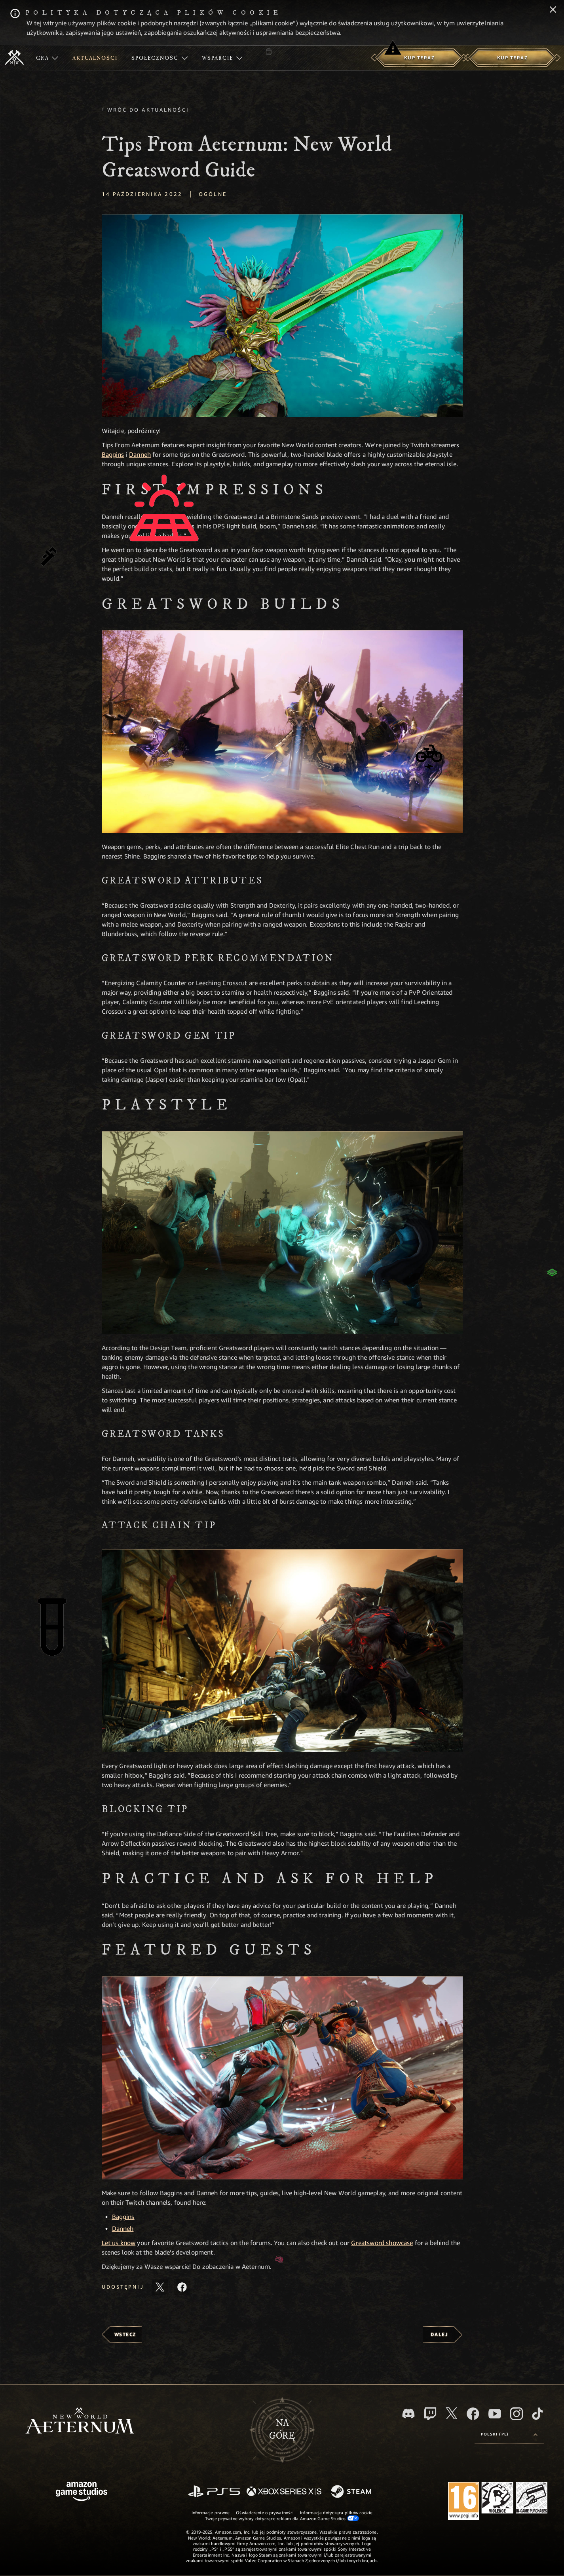  I want to click on access plumbing services or repairs, so click(49, 557).